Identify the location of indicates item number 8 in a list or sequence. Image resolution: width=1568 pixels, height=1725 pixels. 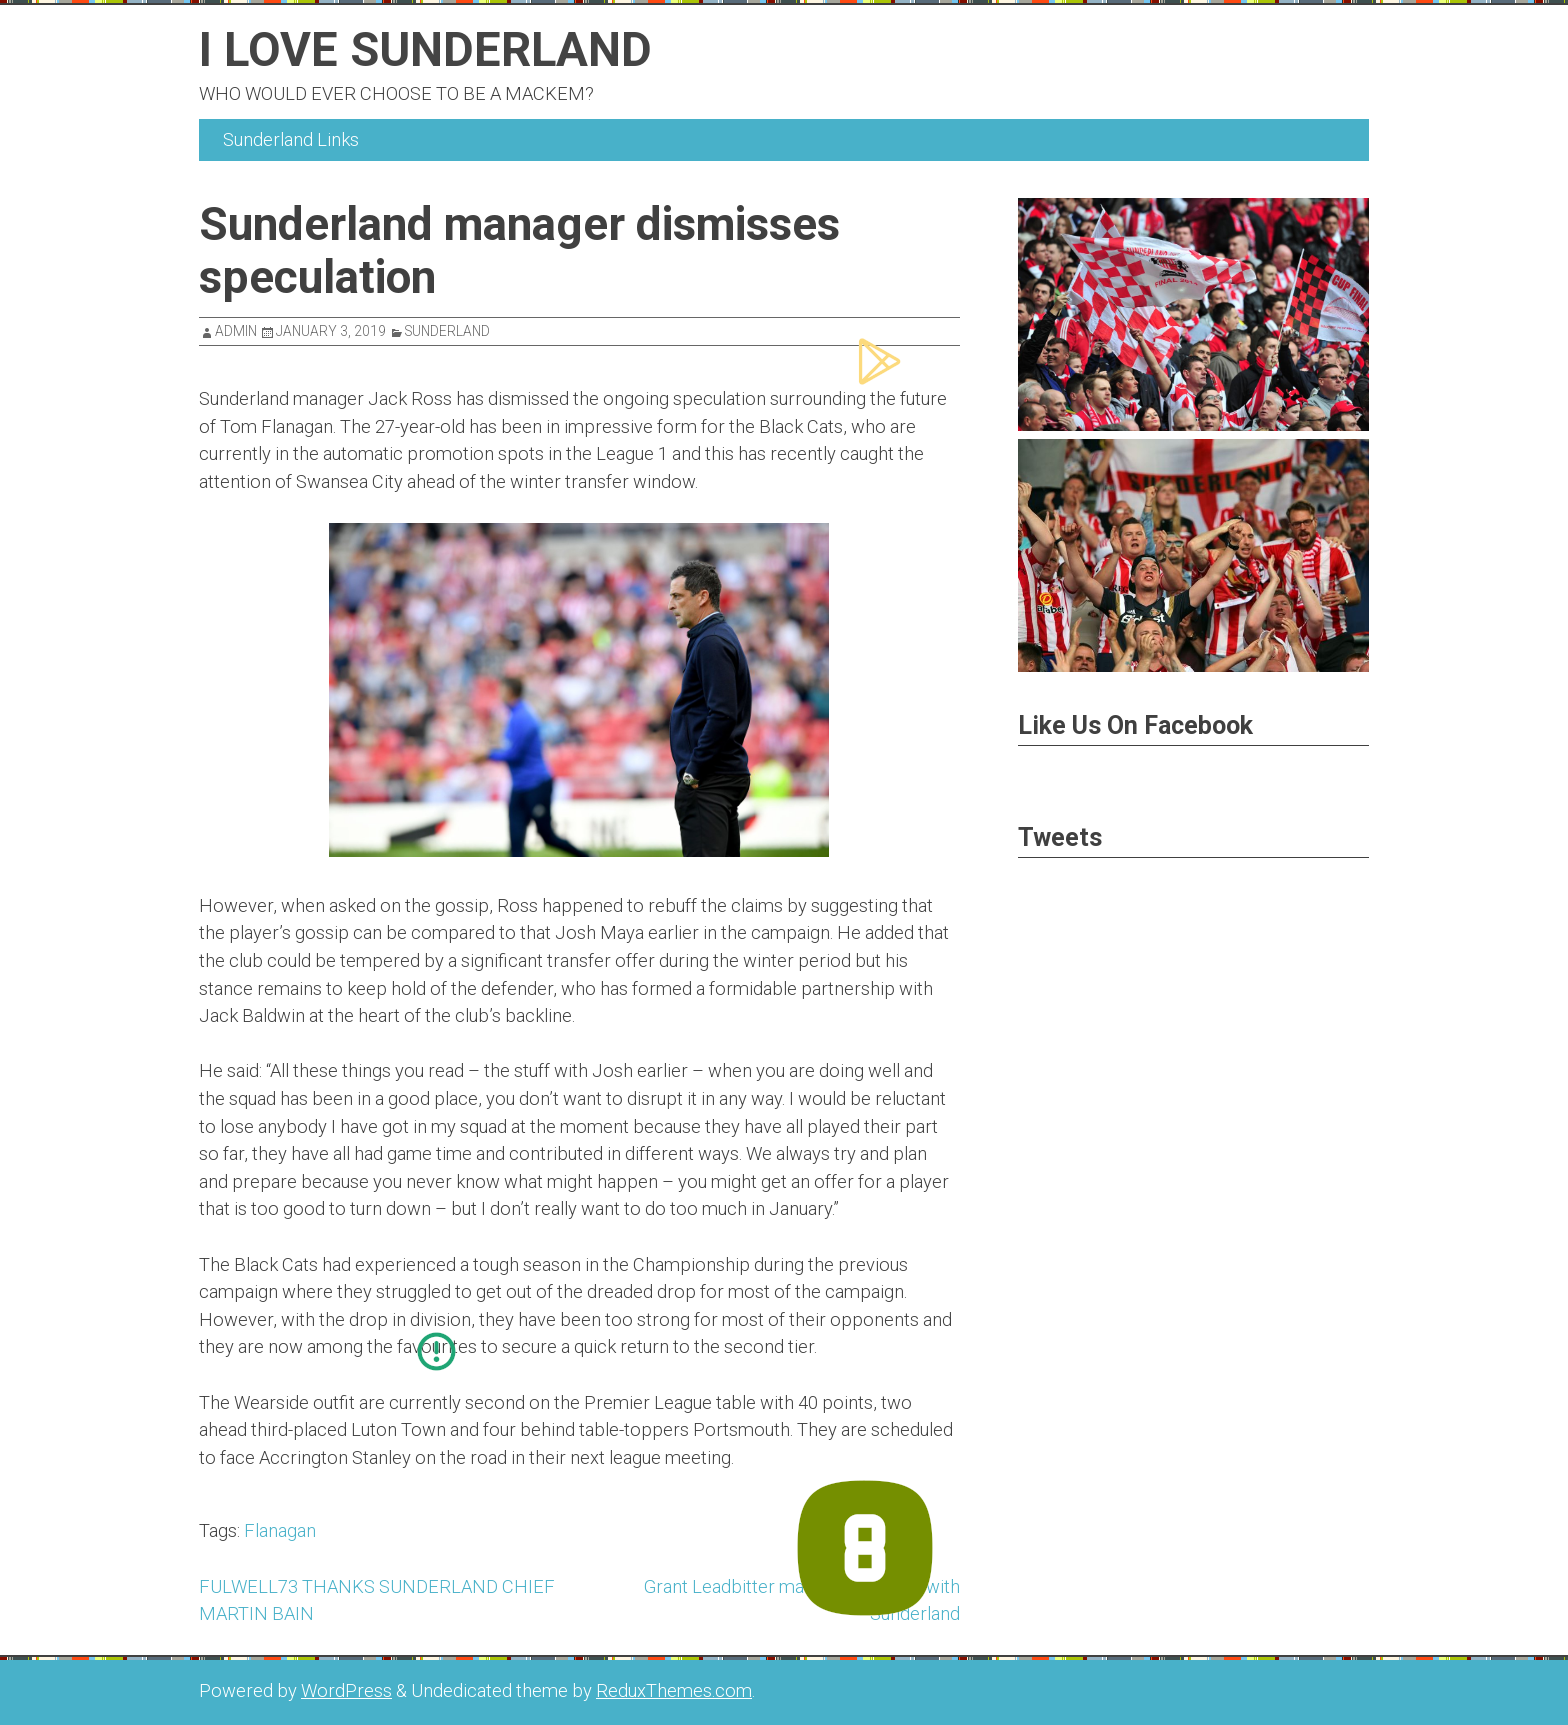
(865, 1548).